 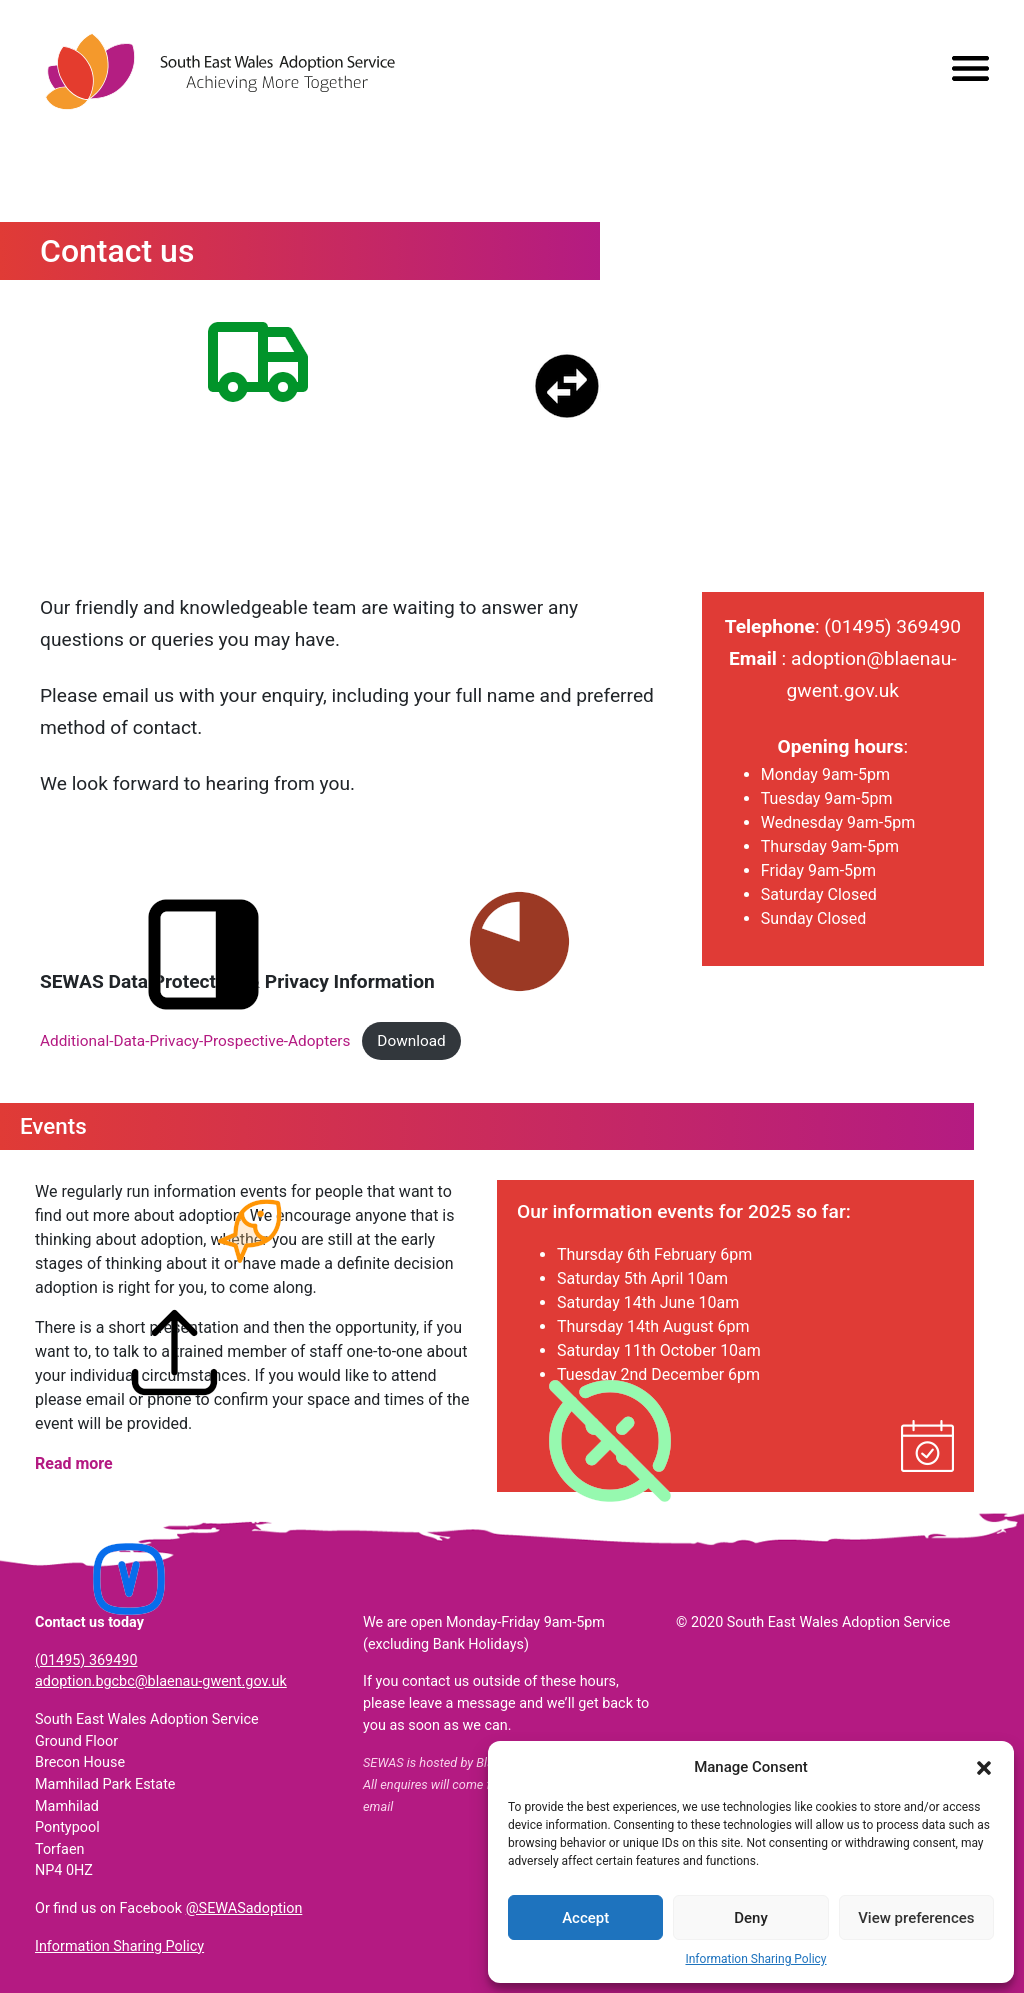 What do you see at coordinates (203, 954) in the screenshot?
I see `toggle right sidebar panel` at bounding box center [203, 954].